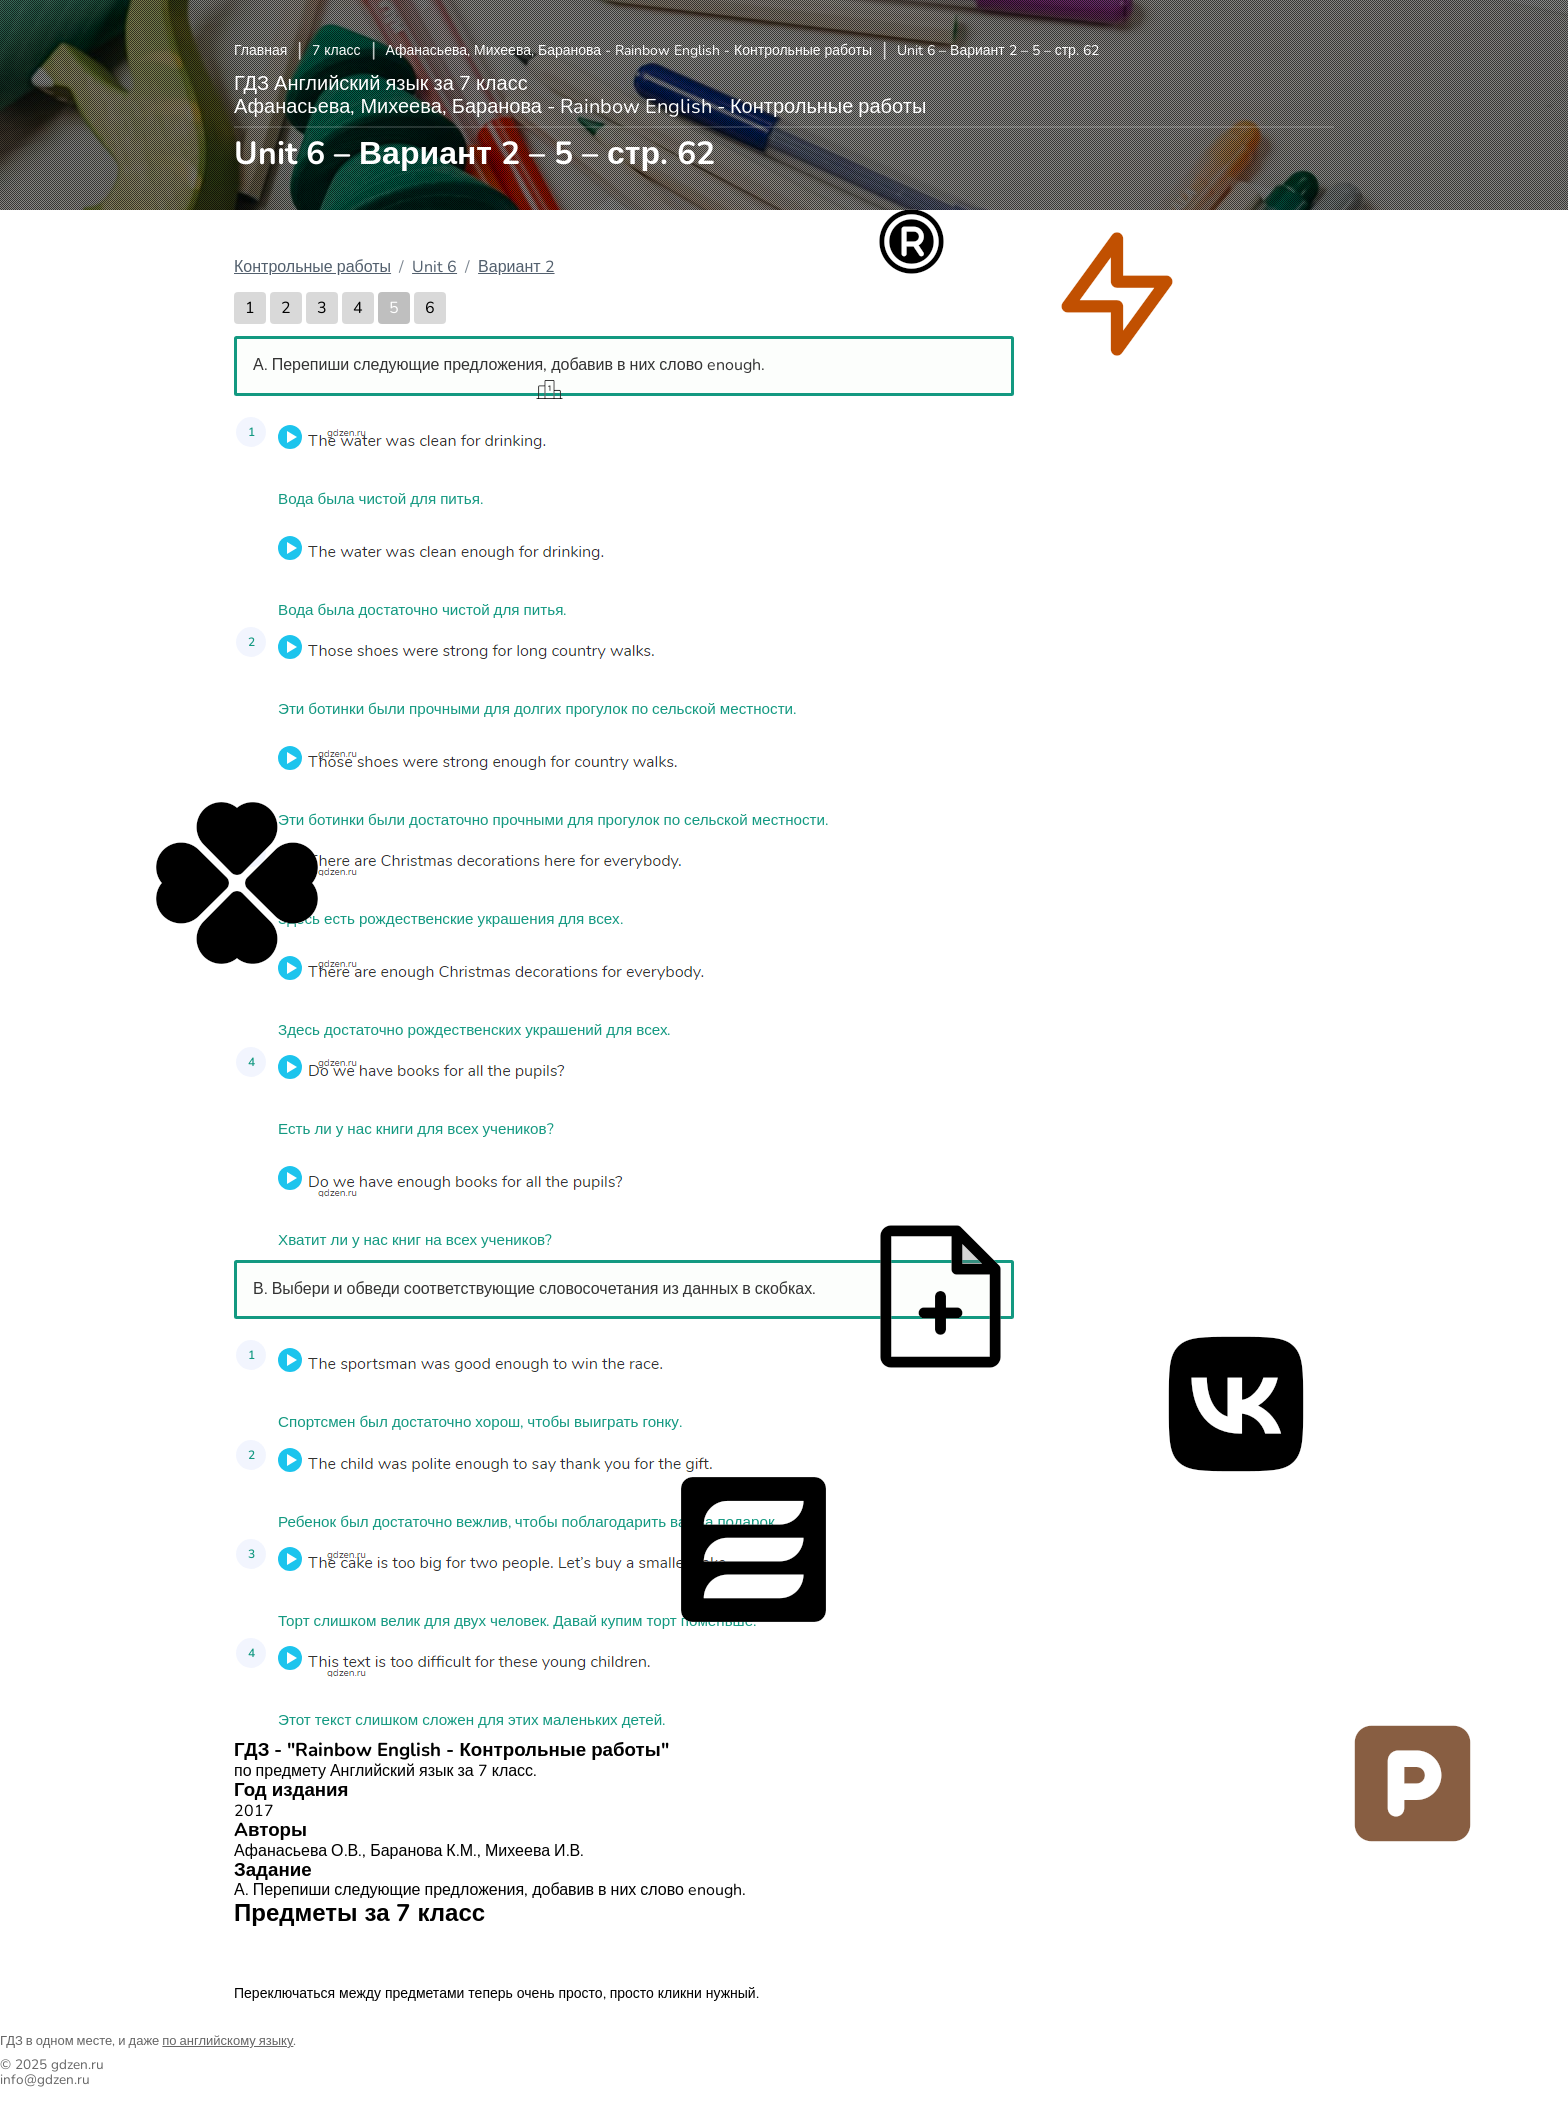 This screenshot has height=2128, width=1568. I want to click on indicates a lucky or bonus feature, so click(237, 883).